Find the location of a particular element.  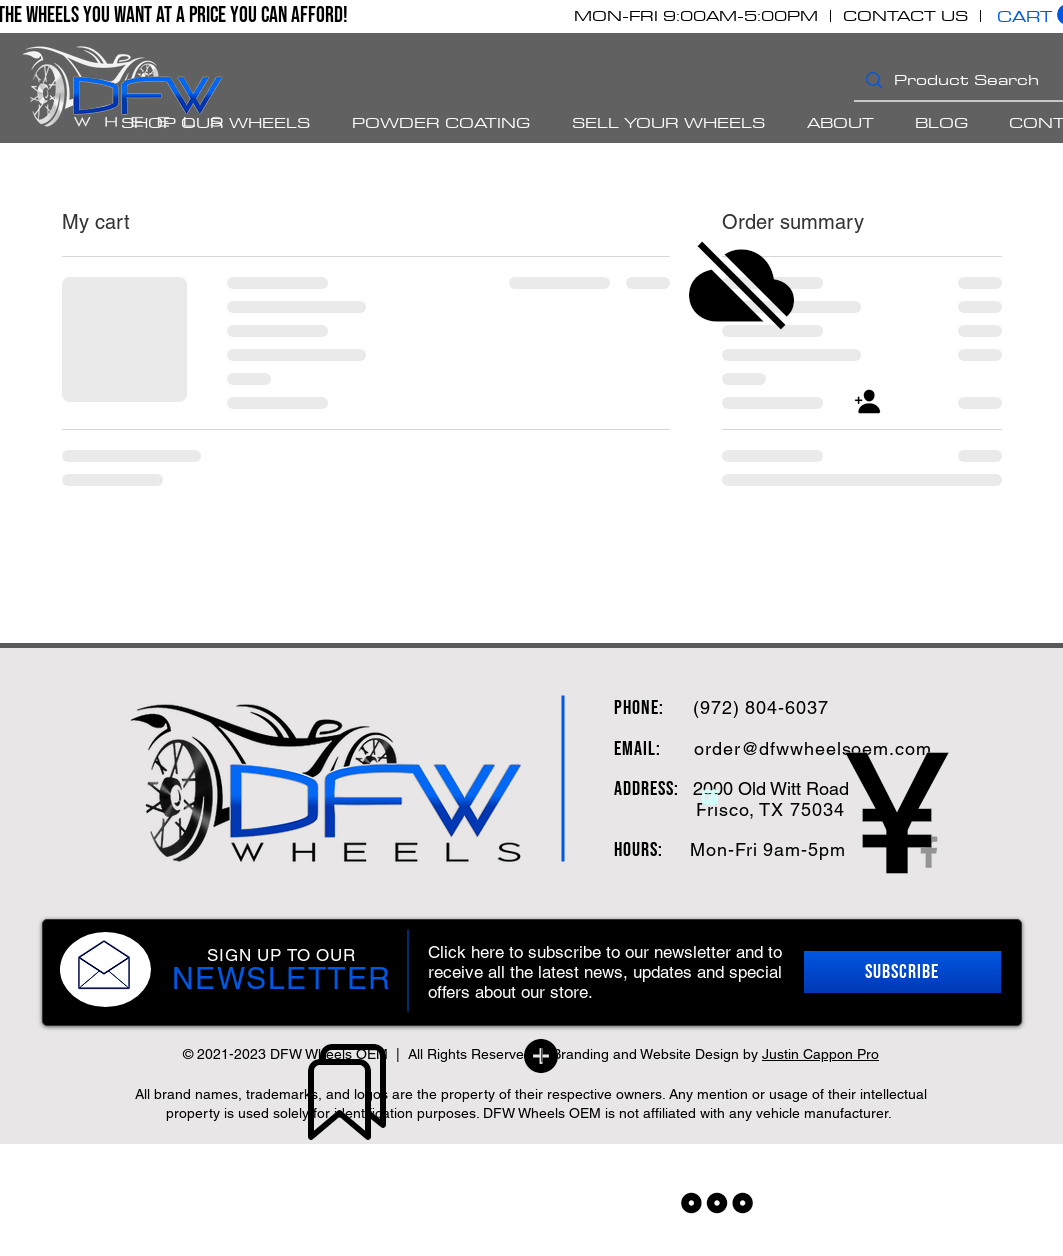

add a new item is located at coordinates (541, 1056).